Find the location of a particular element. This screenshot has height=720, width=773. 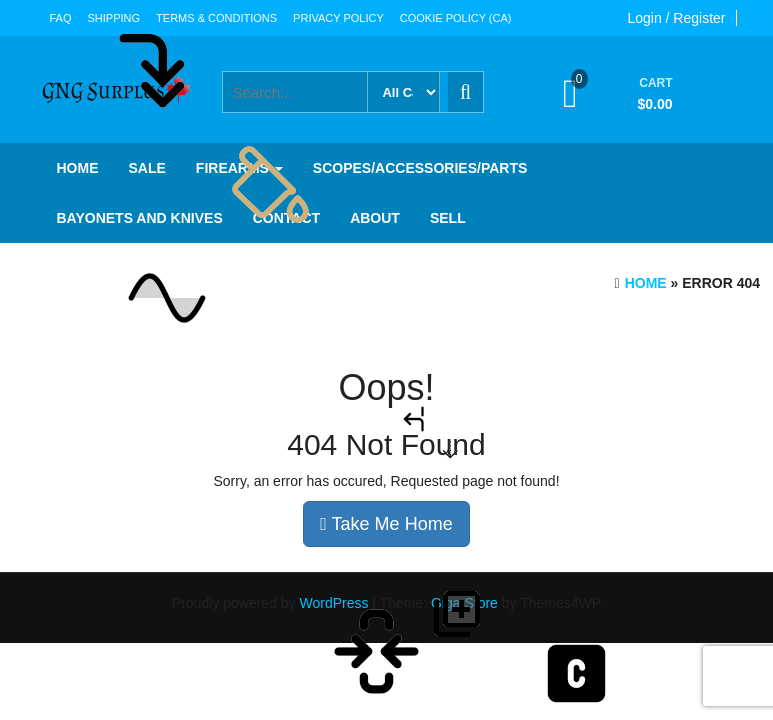

take the next left turn is located at coordinates (415, 419).